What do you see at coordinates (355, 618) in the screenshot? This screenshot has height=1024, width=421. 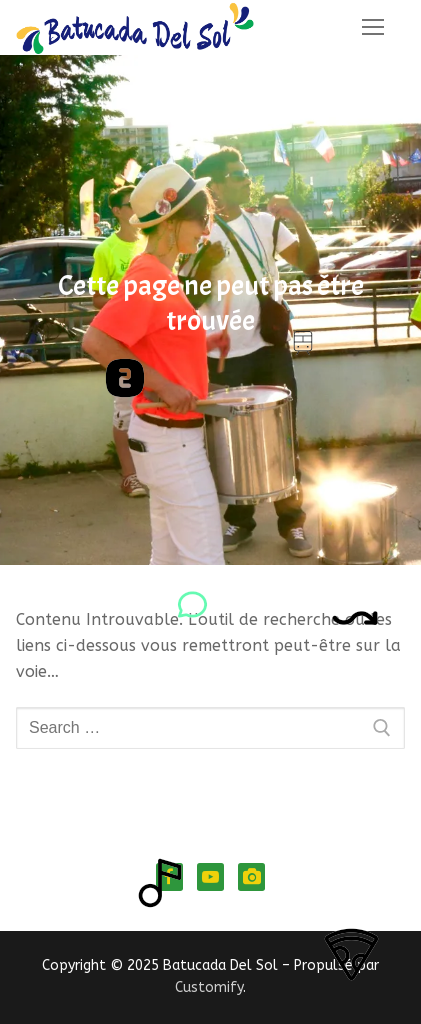 I see `indicates a flowing or wave-like transition downward` at bounding box center [355, 618].